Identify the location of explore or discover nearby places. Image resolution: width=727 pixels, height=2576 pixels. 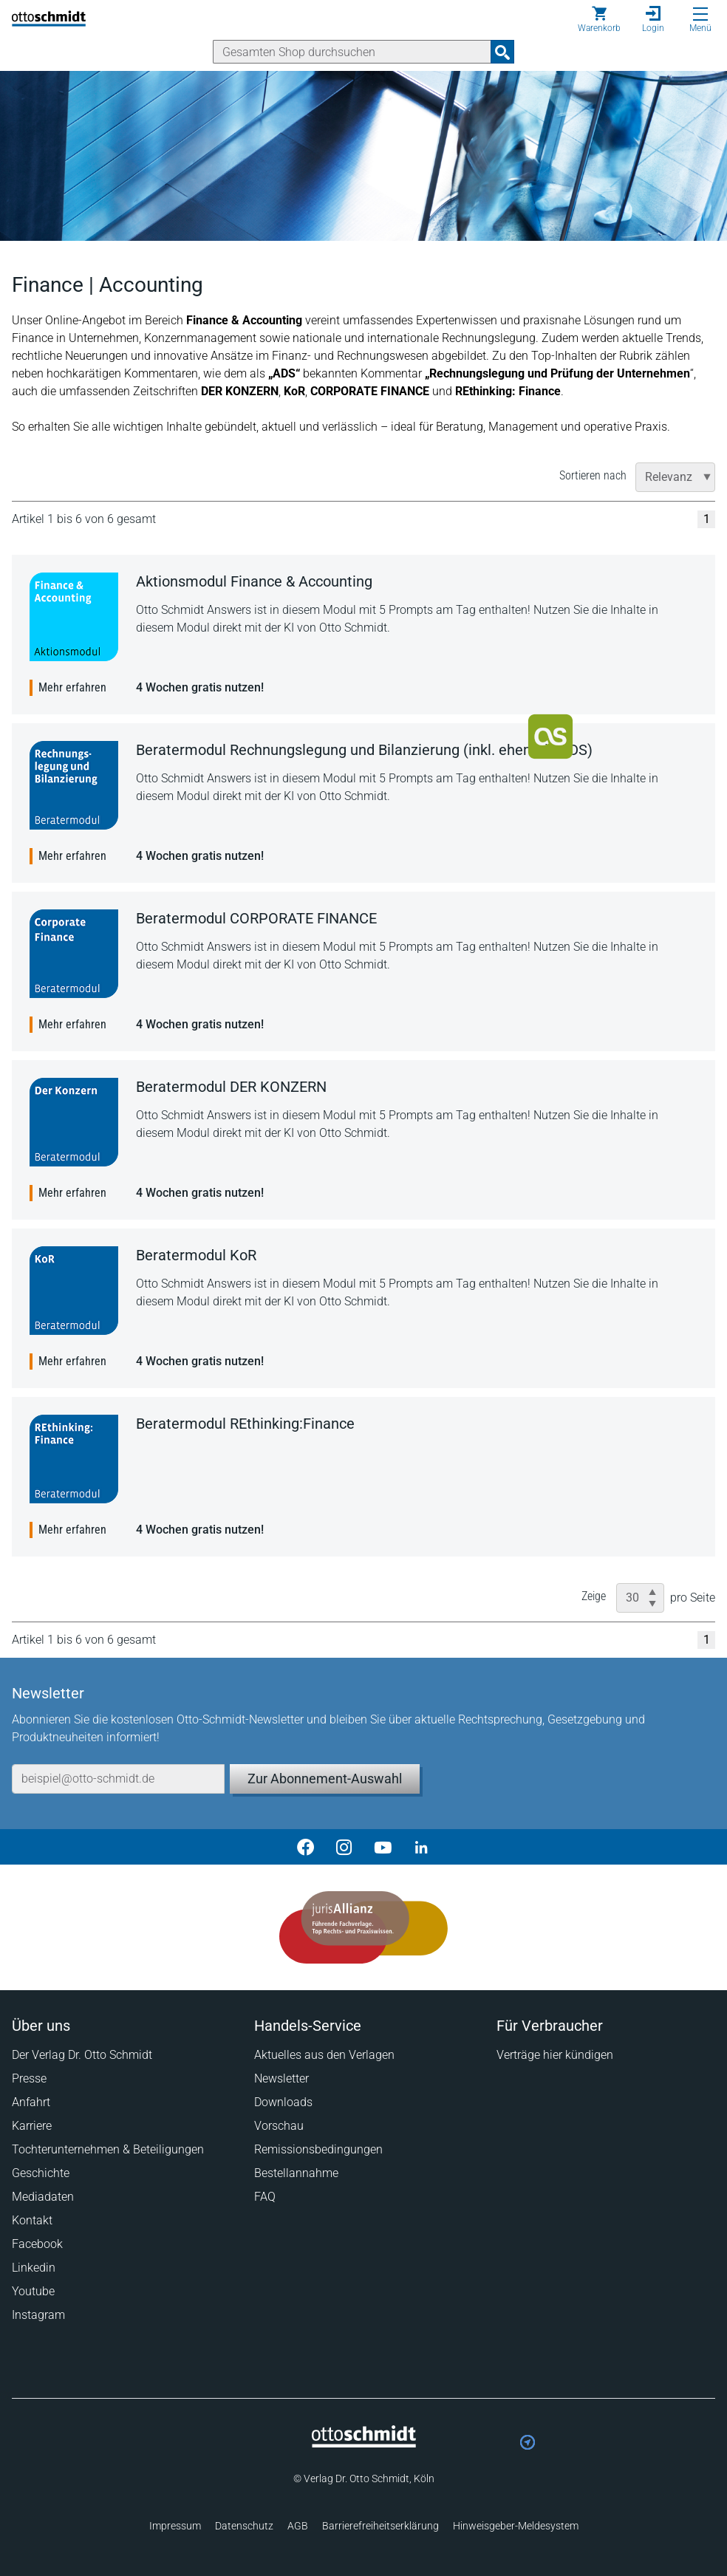
(528, 2442).